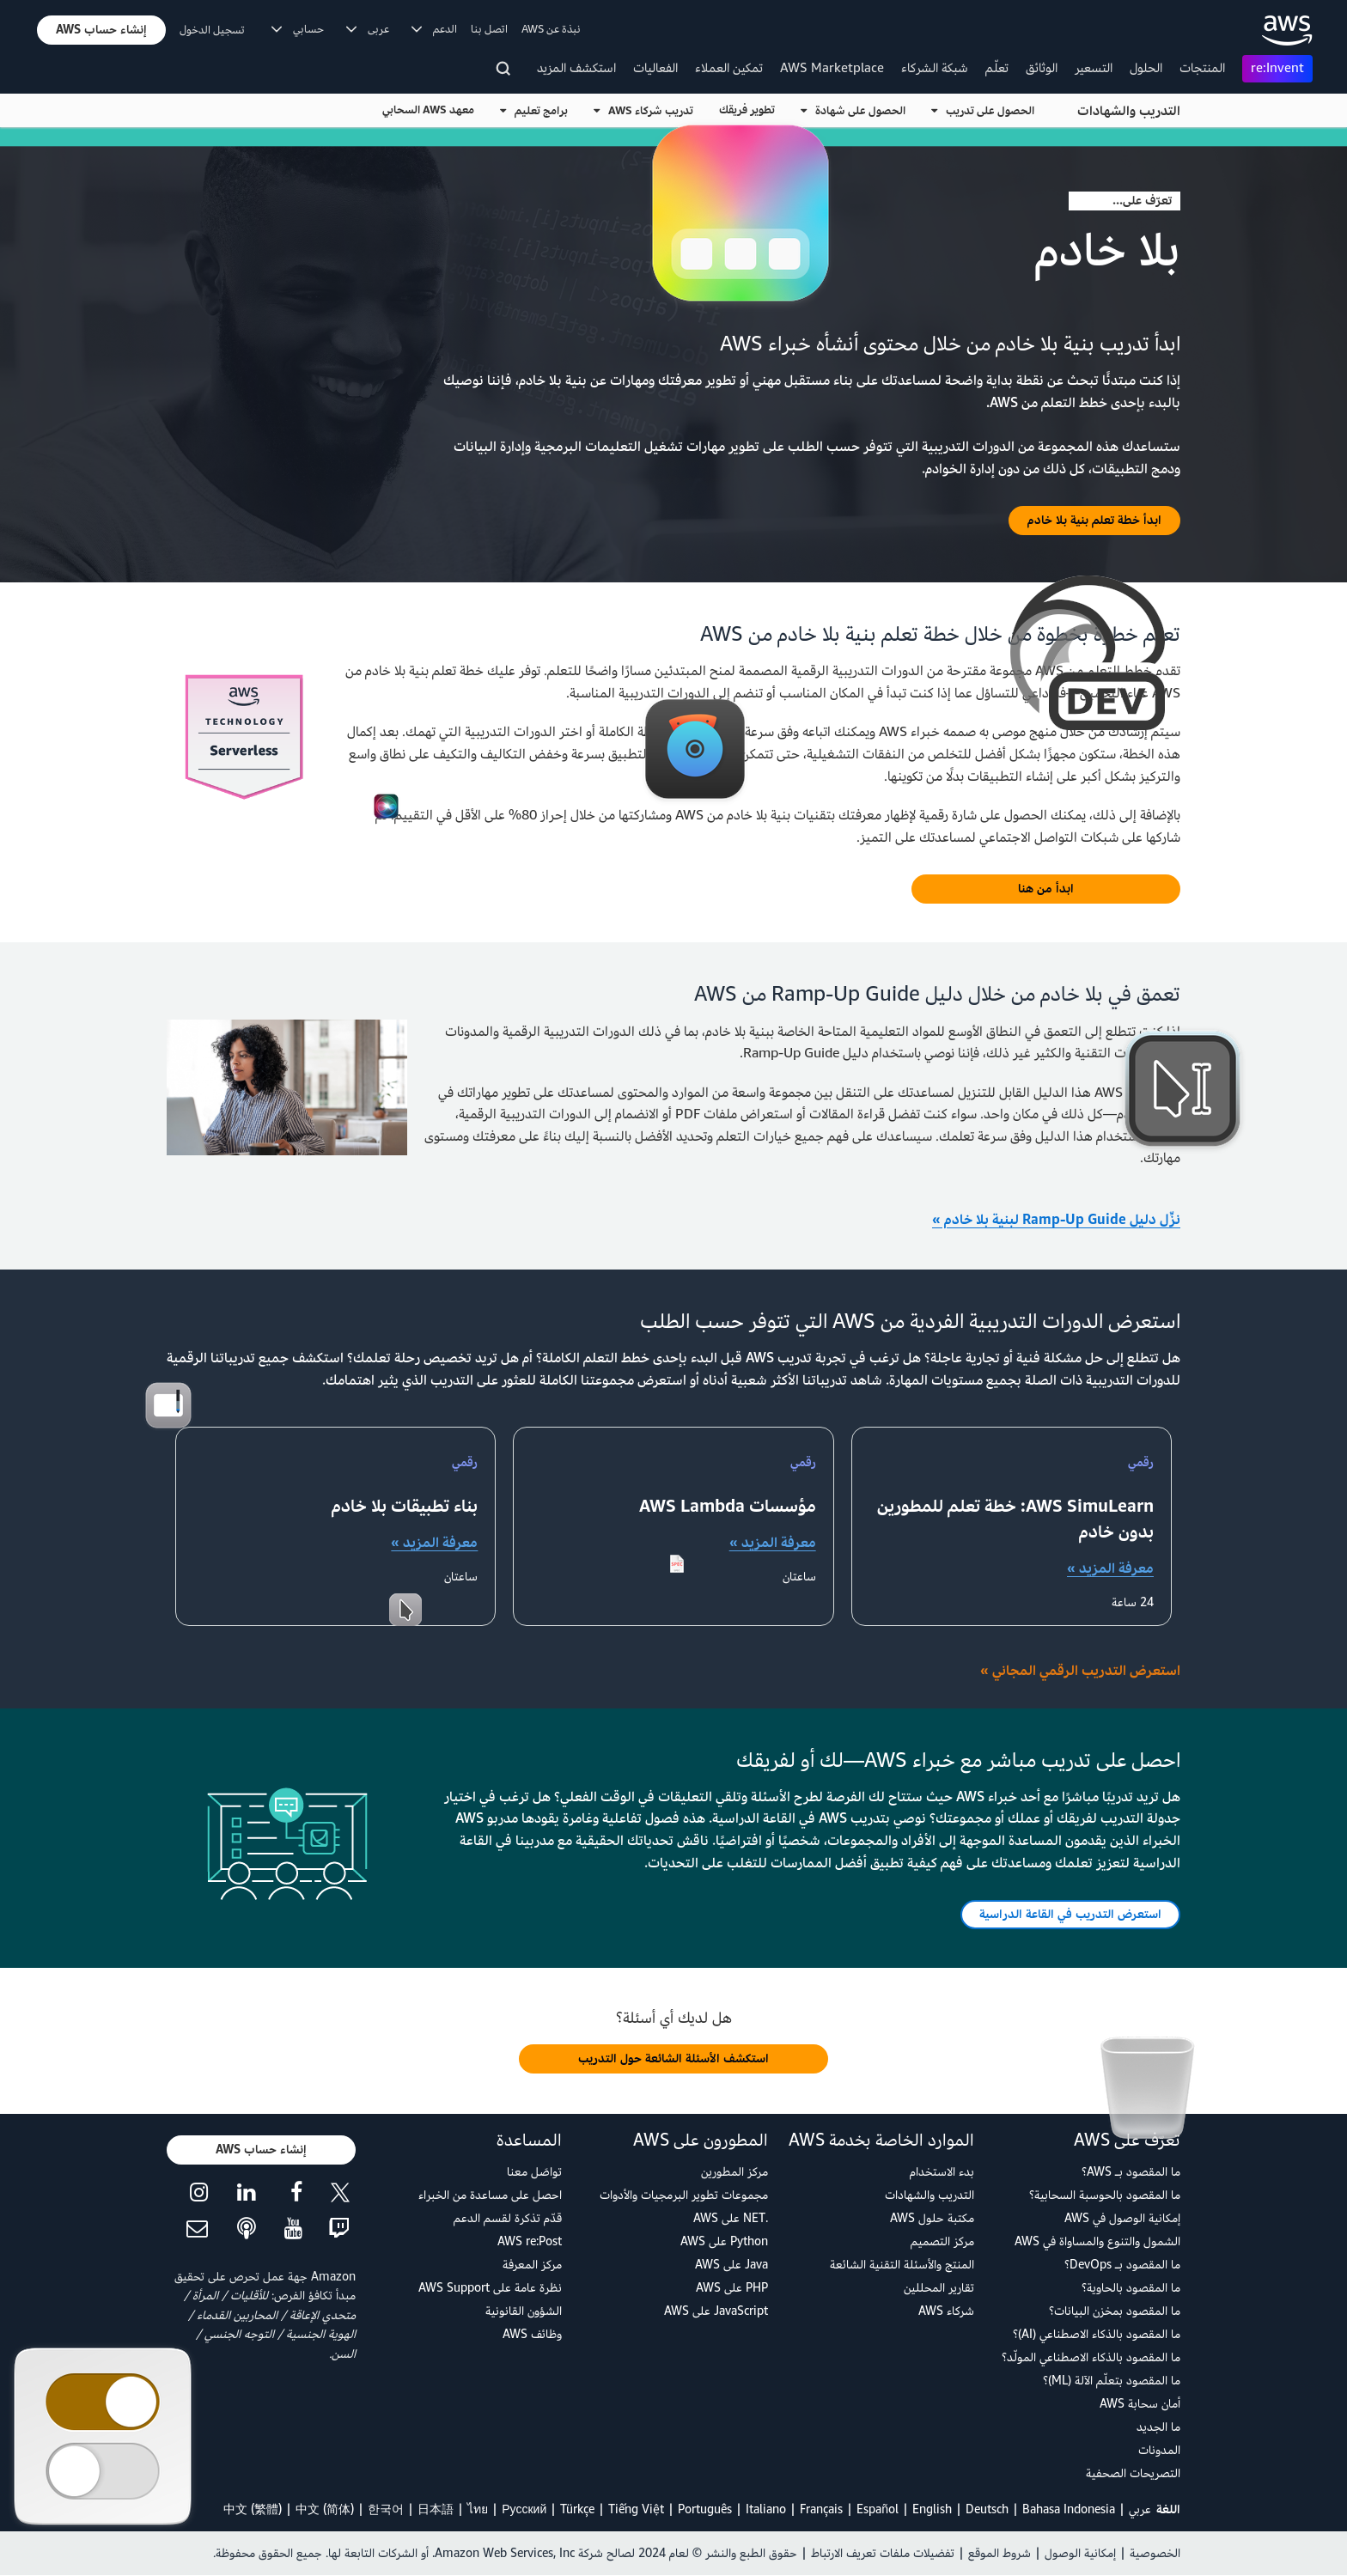  What do you see at coordinates (695, 749) in the screenshot?
I see `open handbrake video transcoder app` at bounding box center [695, 749].